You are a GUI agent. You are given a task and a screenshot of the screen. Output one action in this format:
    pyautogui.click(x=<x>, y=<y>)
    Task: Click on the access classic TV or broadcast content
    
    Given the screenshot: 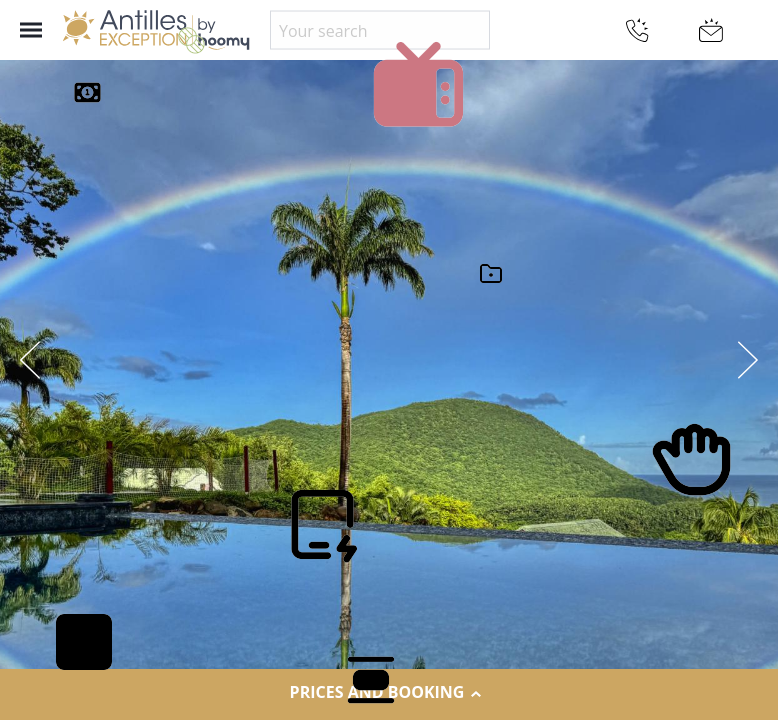 What is the action you would take?
    pyautogui.click(x=418, y=86)
    